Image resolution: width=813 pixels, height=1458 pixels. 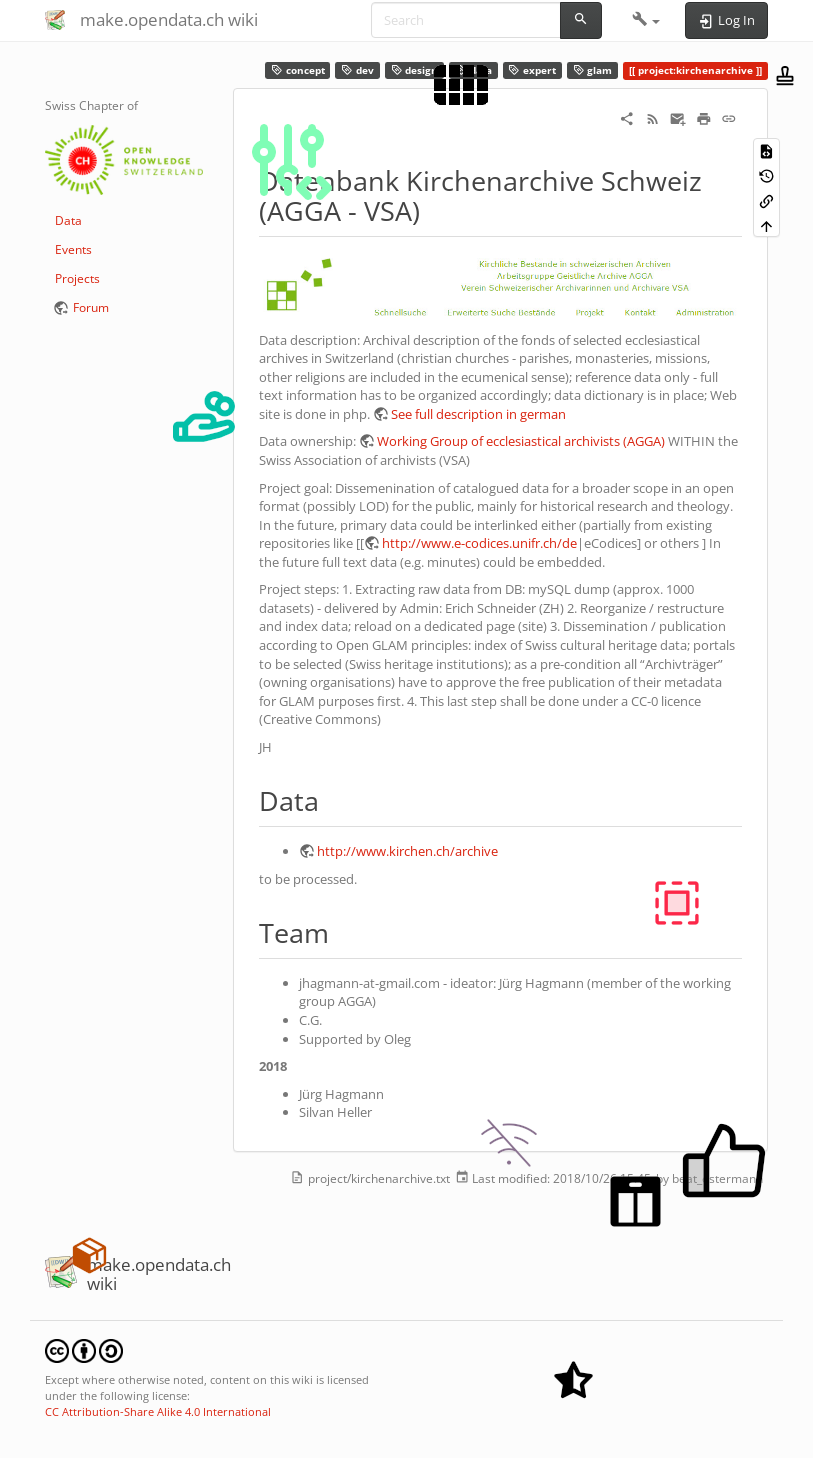 What do you see at coordinates (724, 1165) in the screenshot?
I see `like or approve content` at bounding box center [724, 1165].